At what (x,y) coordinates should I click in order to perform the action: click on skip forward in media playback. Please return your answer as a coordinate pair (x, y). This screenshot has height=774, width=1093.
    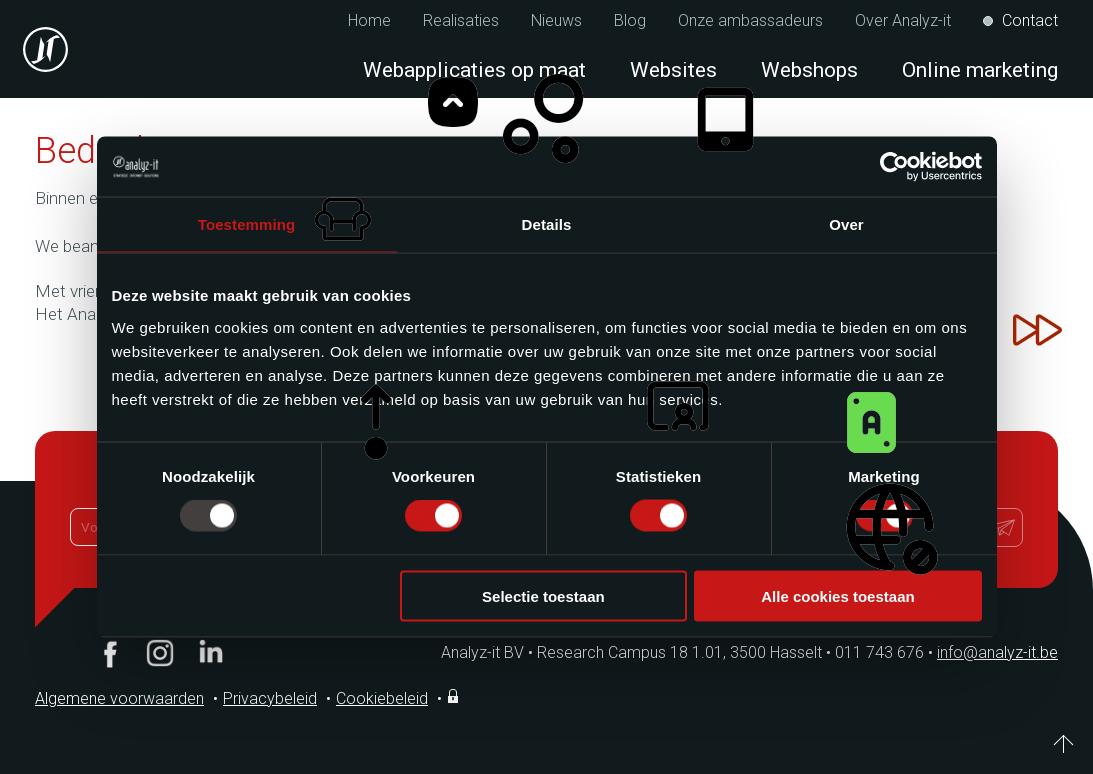
    Looking at the image, I should click on (1034, 330).